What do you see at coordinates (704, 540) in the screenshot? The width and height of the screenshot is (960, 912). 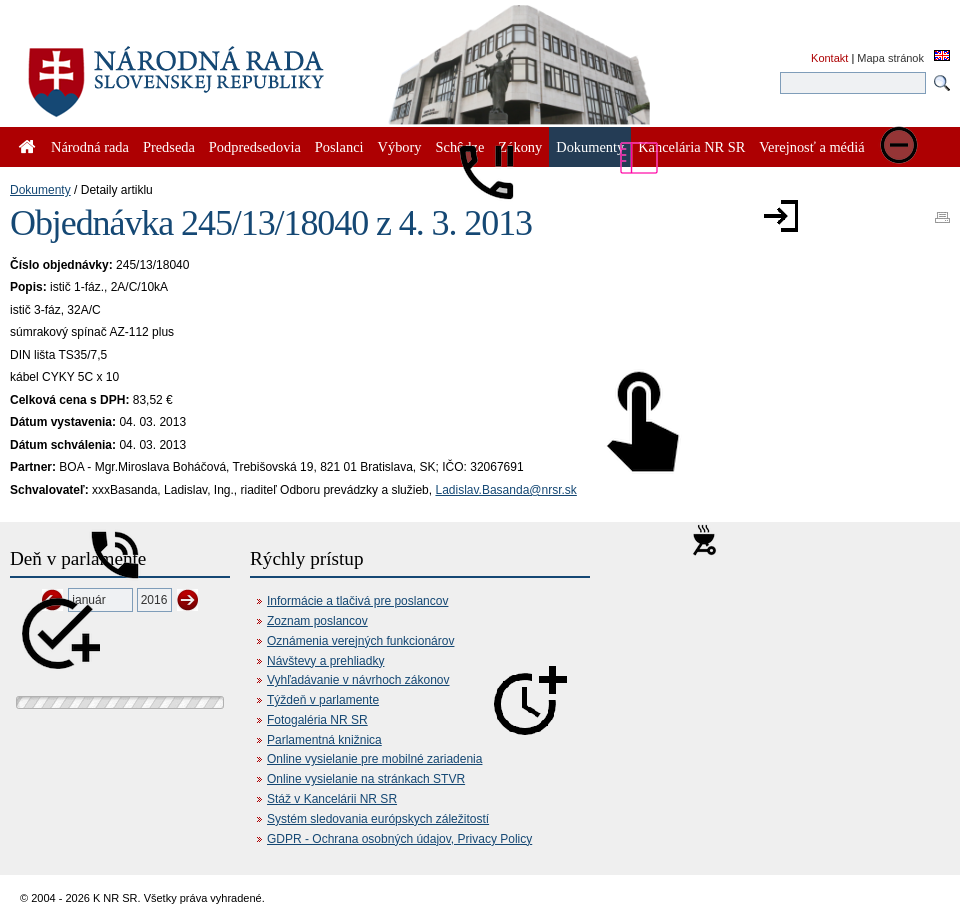 I see `access outdoor cooking or grilling recipes` at bounding box center [704, 540].